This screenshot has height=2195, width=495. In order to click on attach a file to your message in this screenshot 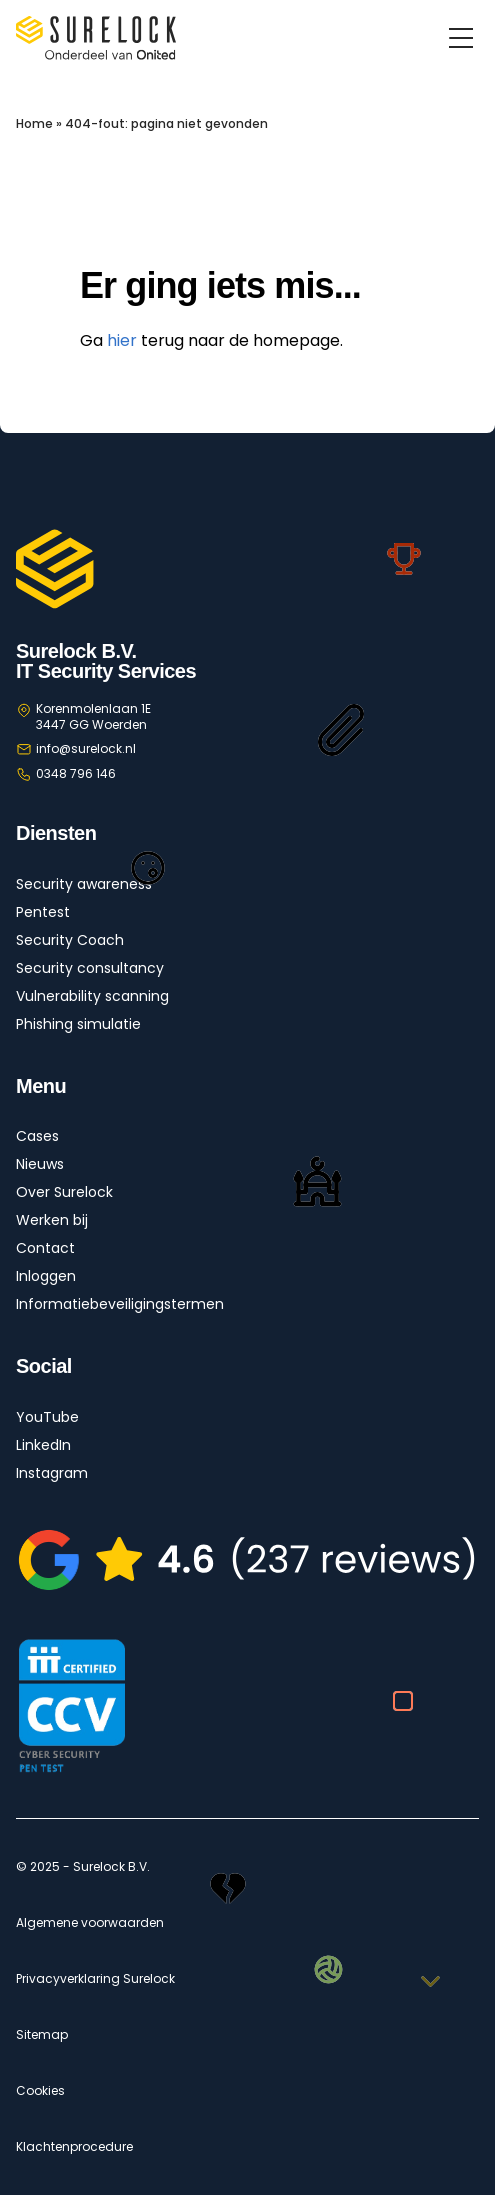, I will do `click(342, 730)`.